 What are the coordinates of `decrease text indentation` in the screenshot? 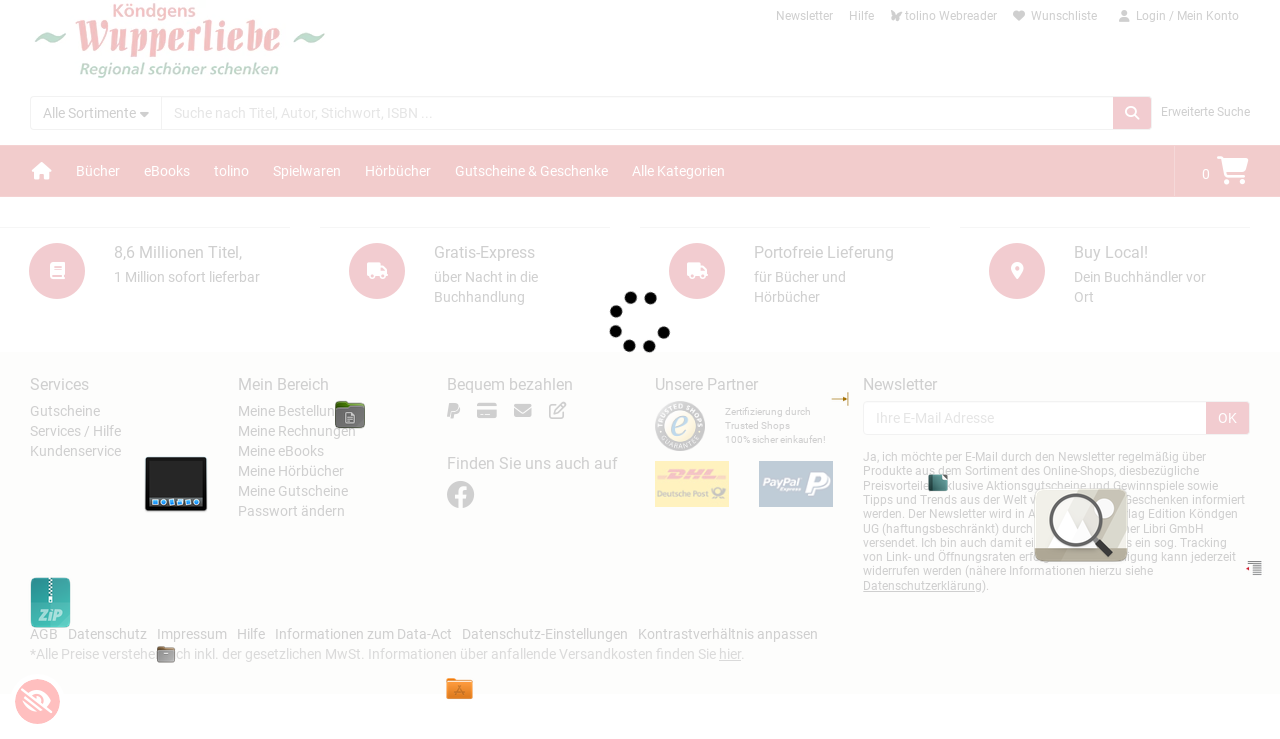 It's located at (1254, 568).